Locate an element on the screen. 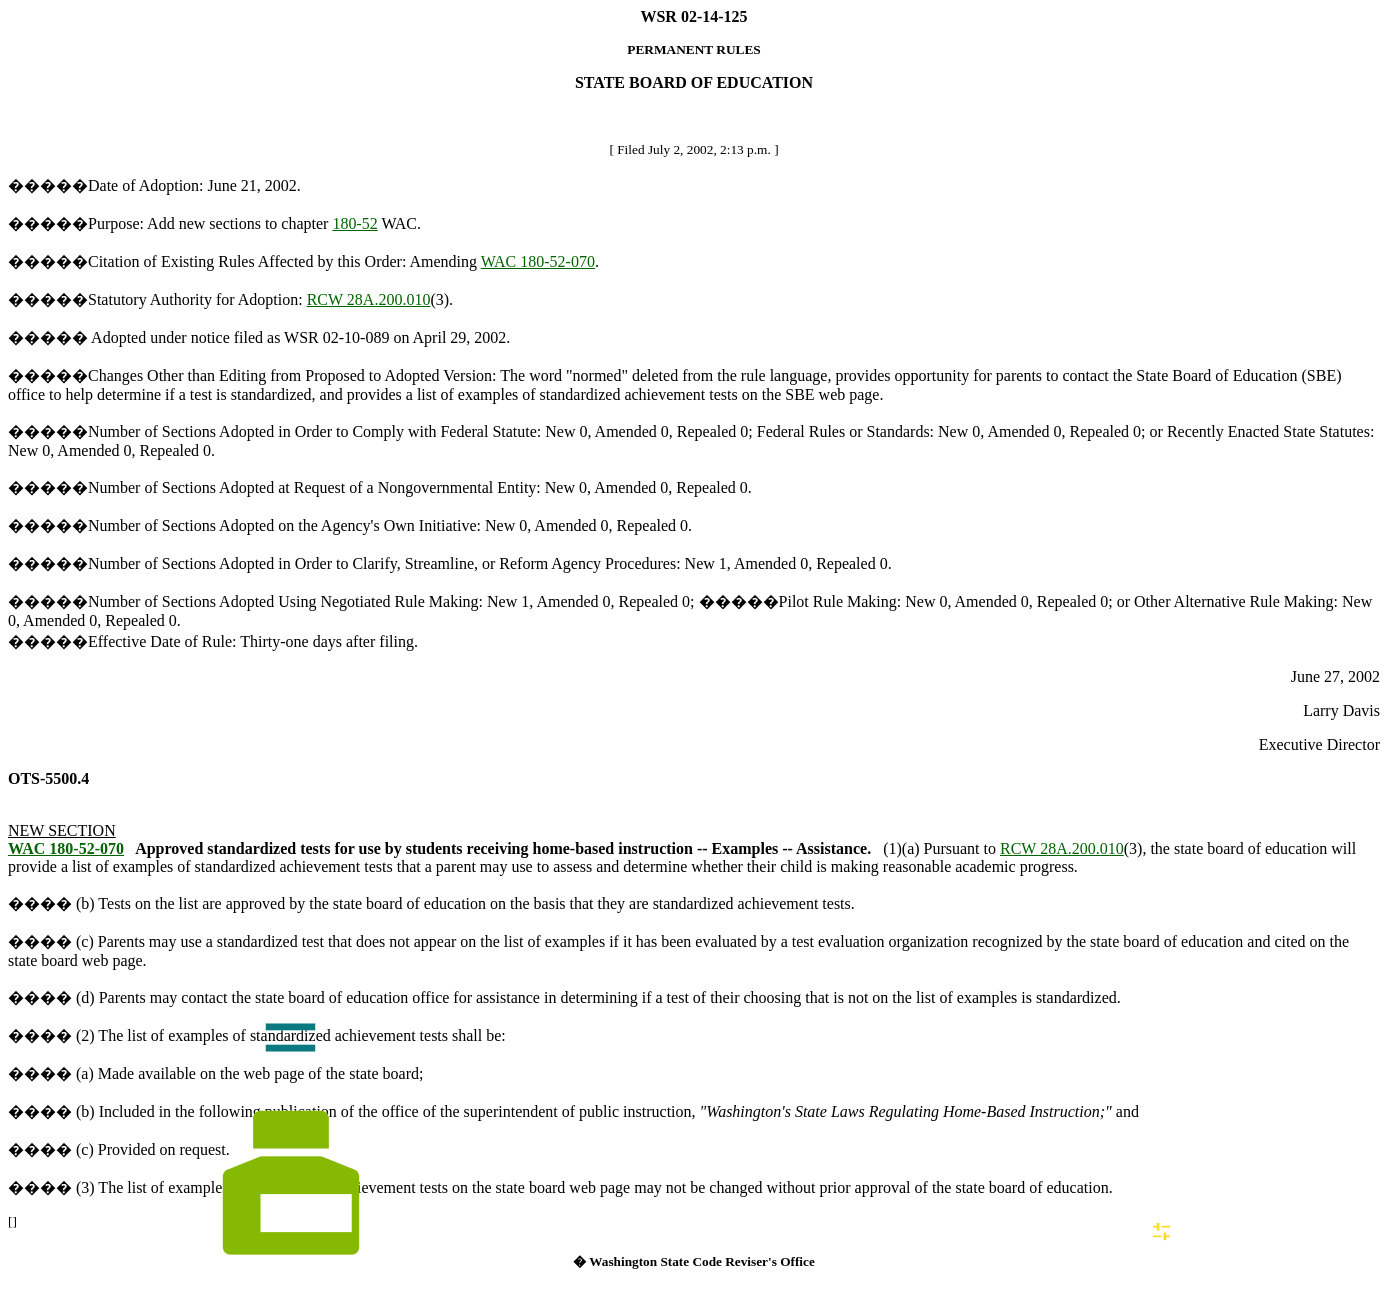  adjust audio equalizer settings is located at coordinates (1161, 1231).